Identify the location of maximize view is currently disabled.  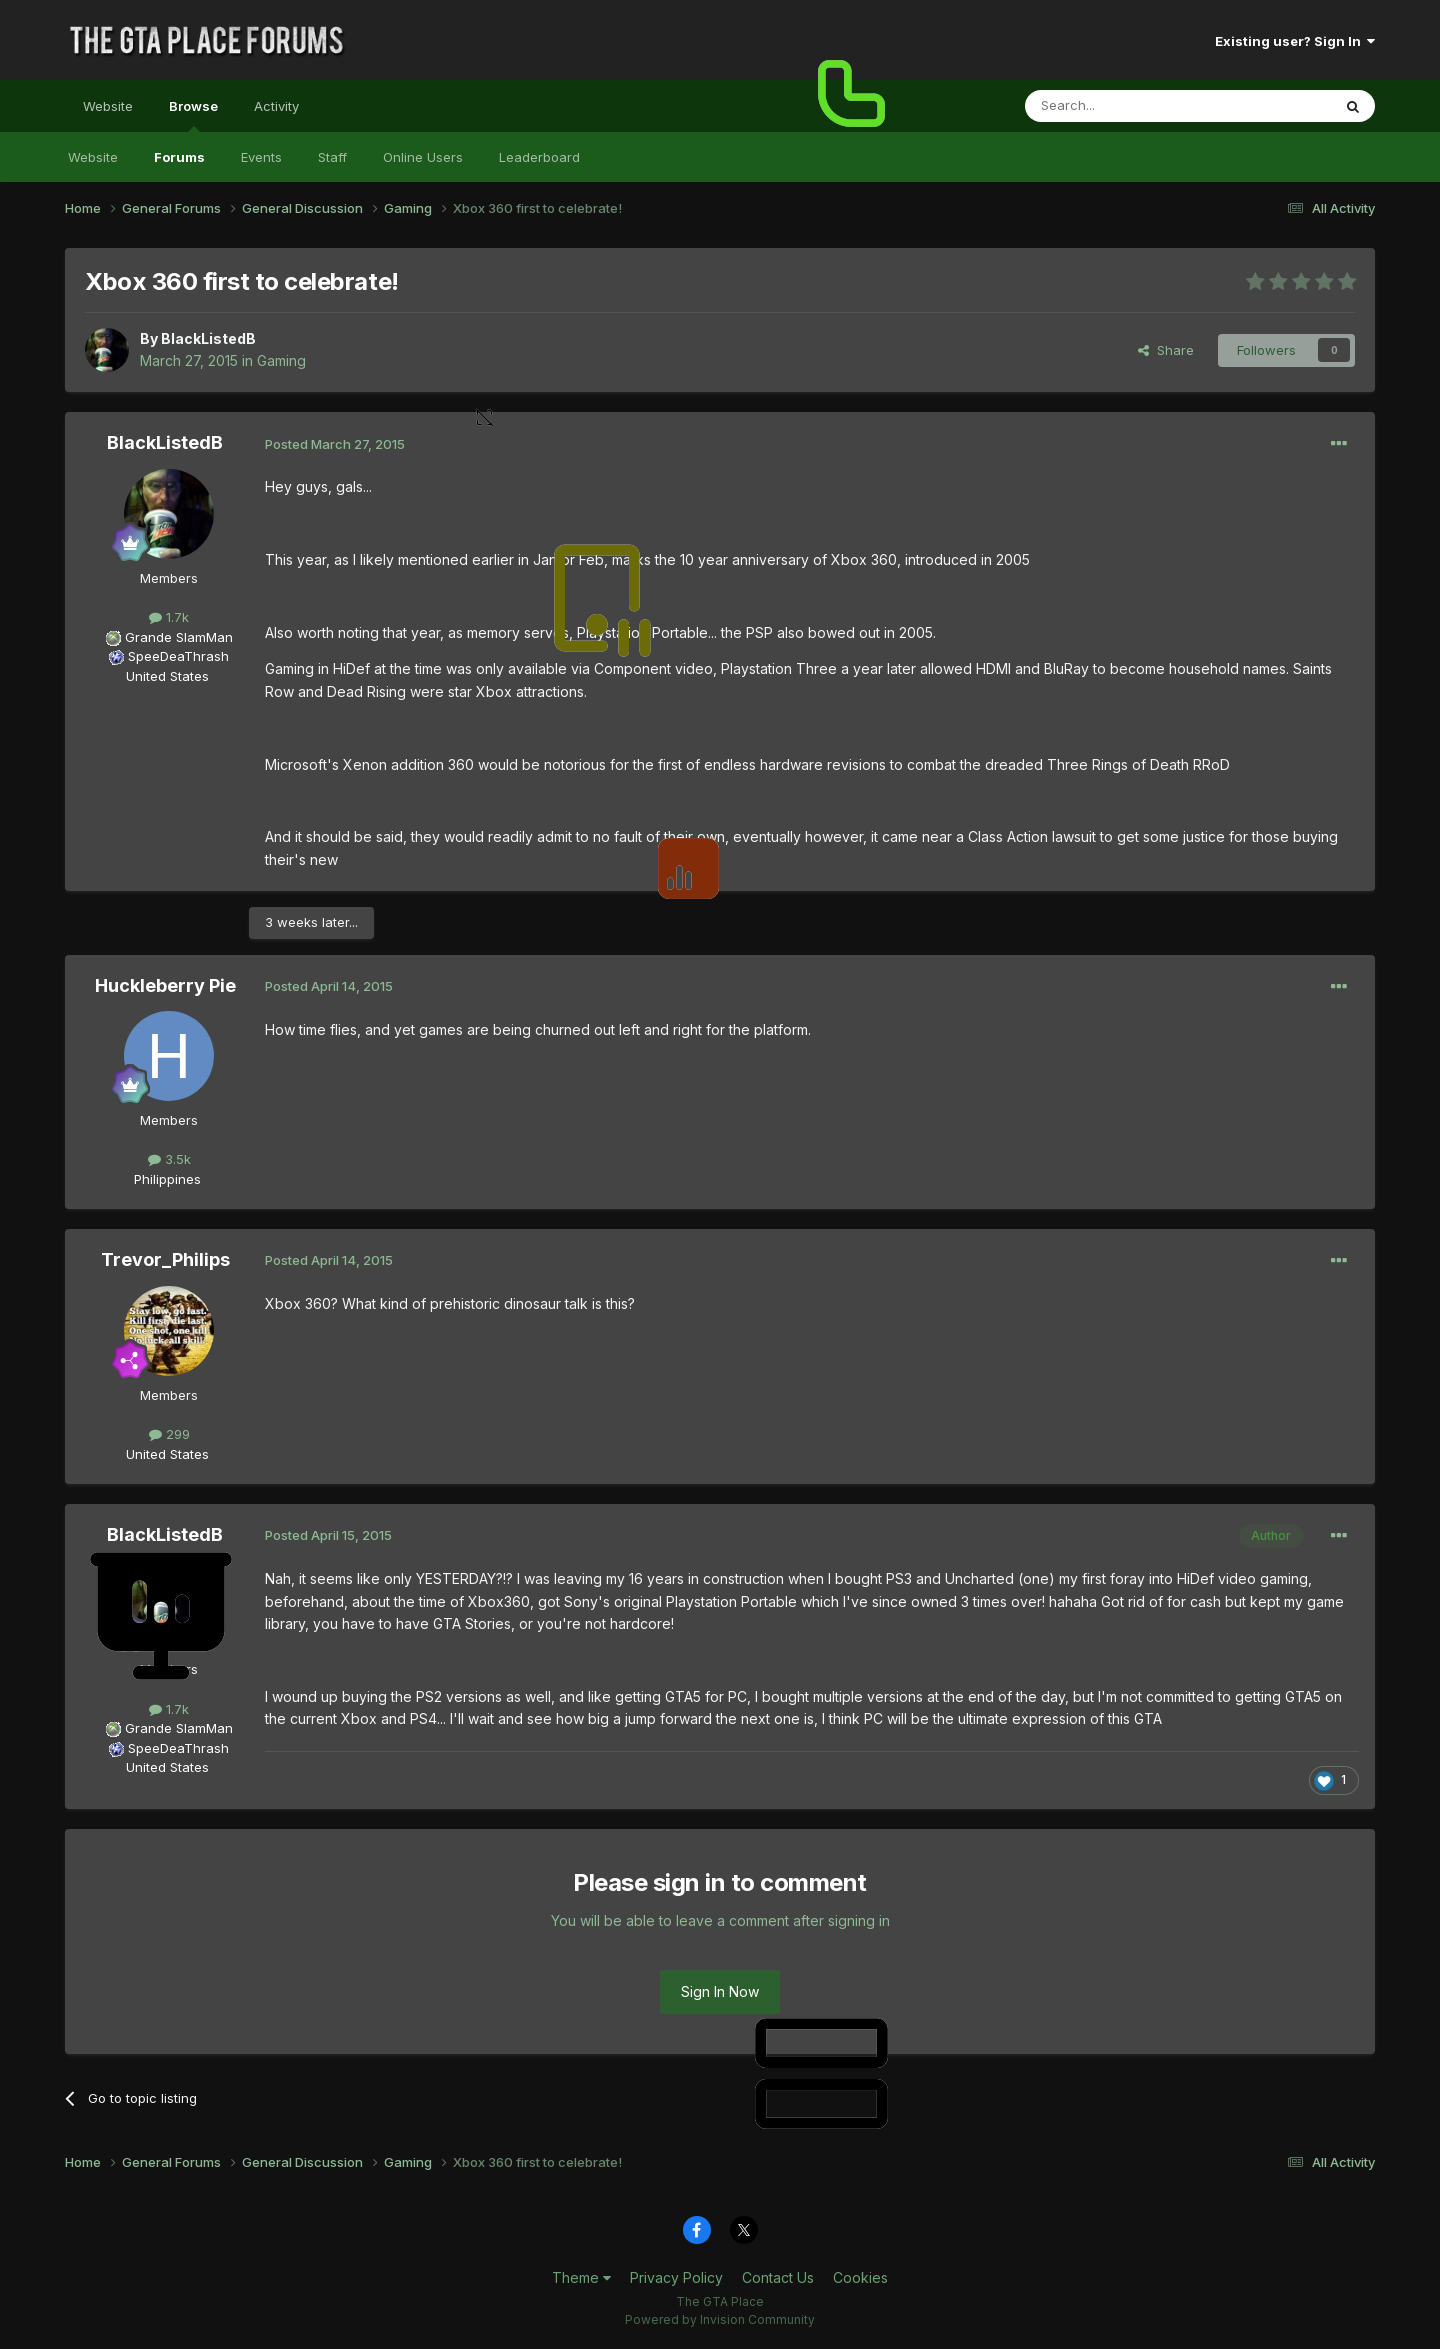
(484, 417).